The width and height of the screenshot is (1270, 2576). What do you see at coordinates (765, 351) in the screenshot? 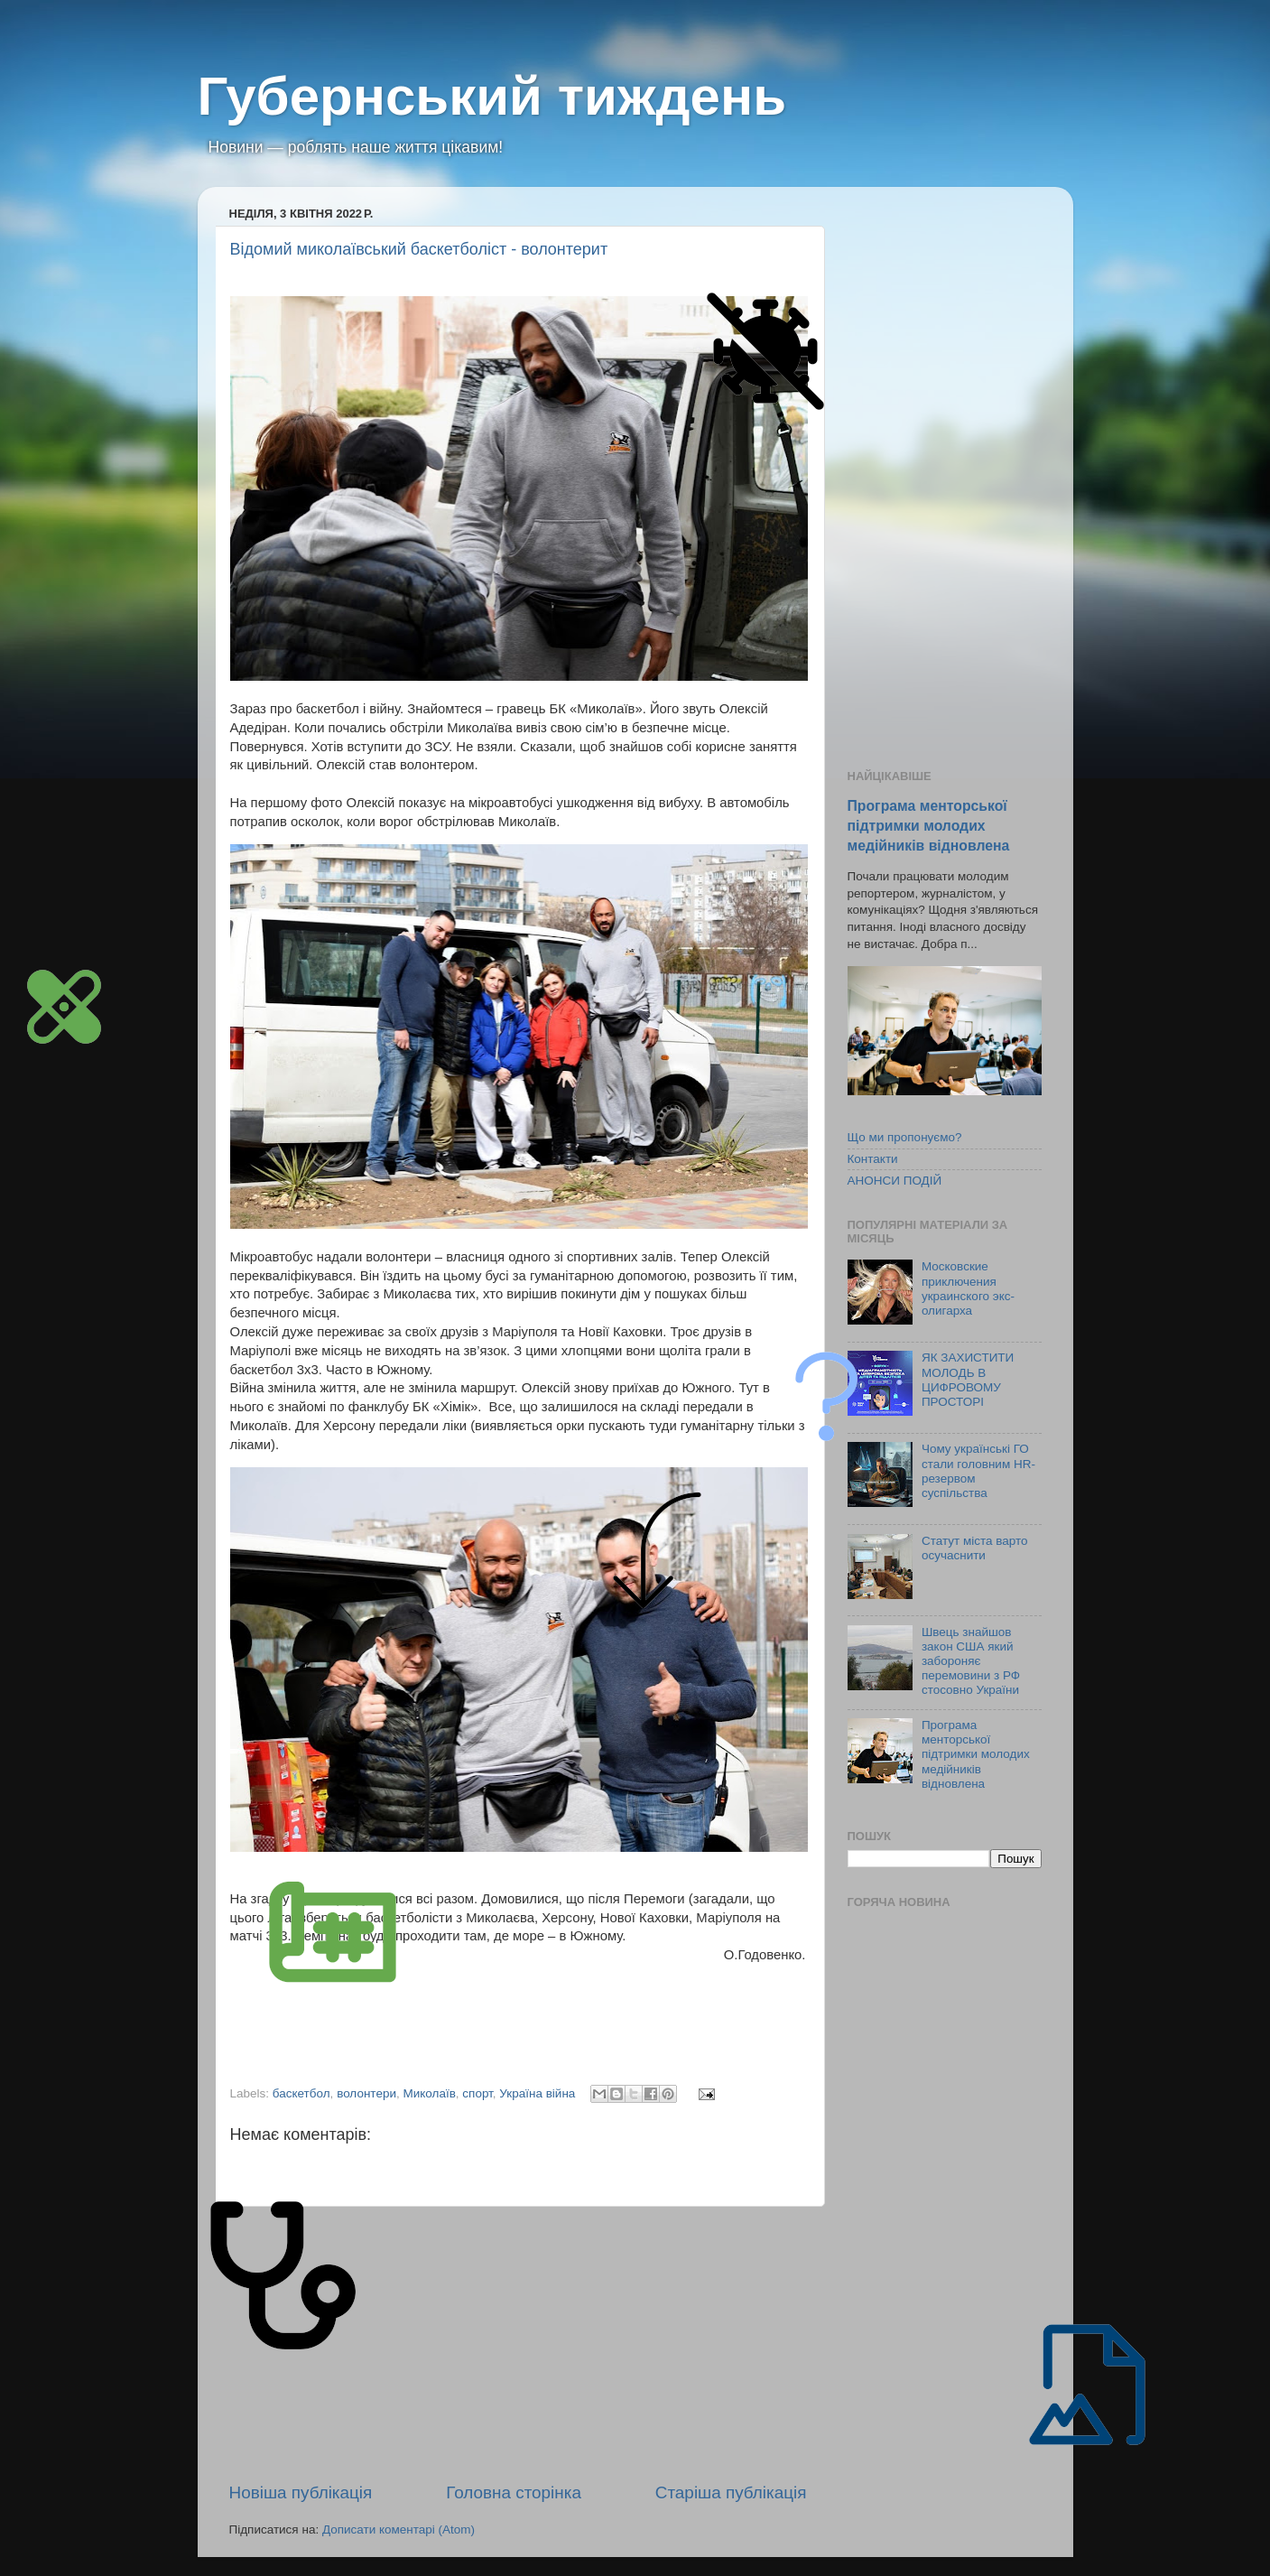
I see `indicates covid-free or virus-free status` at bounding box center [765, 351].